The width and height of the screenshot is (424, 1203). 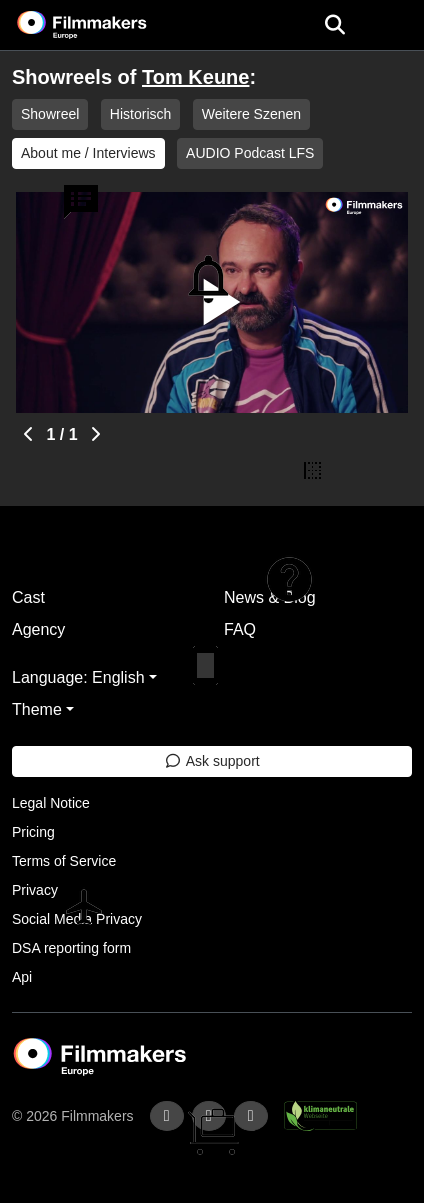 I want to click on apply border to left edge of cell or element, so click(x=312, y=470).